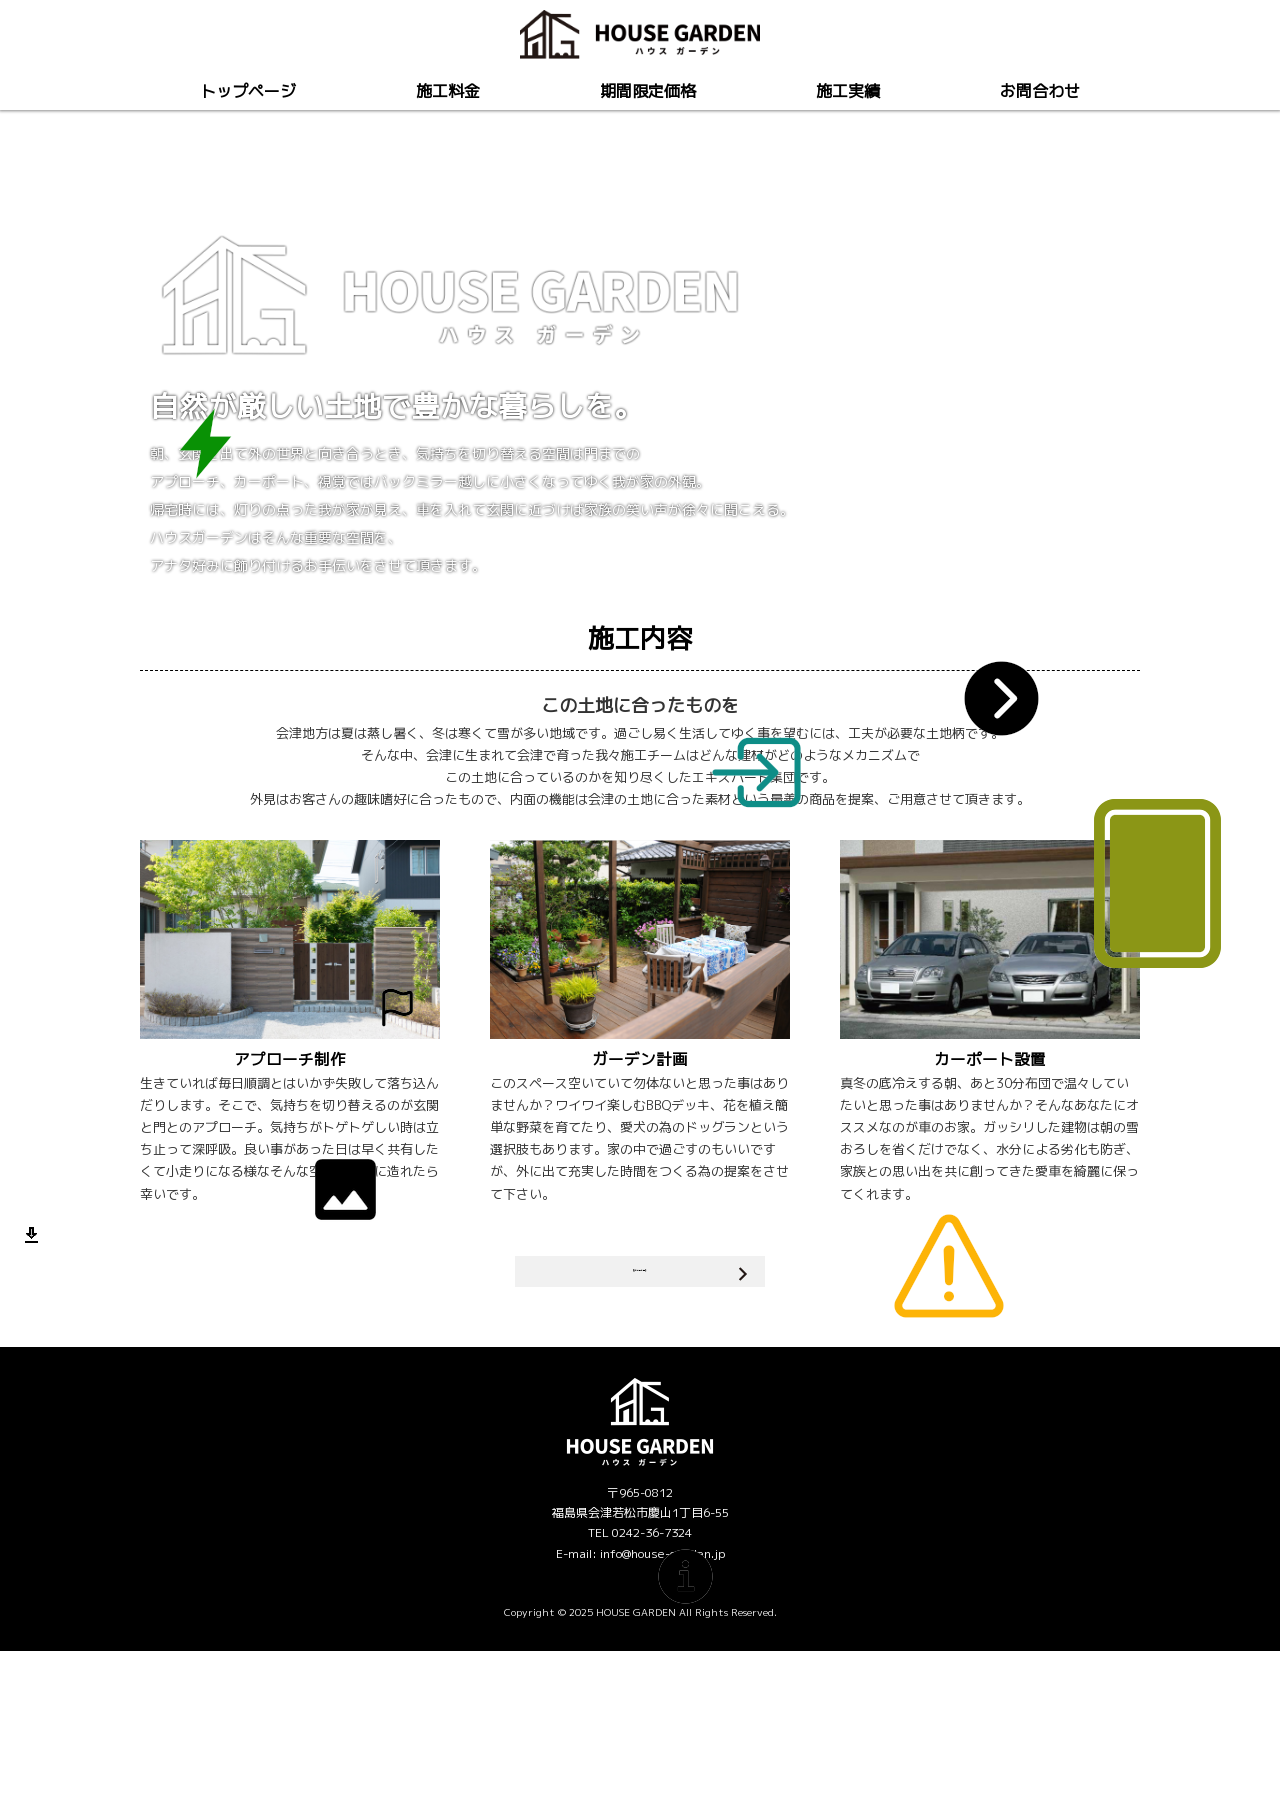 This screenshot has width=1280, height=1819. Describe the element at coordinates (397, 1007) in the screenshot. I see `flag or bookmark an item for follow-up` at that location.